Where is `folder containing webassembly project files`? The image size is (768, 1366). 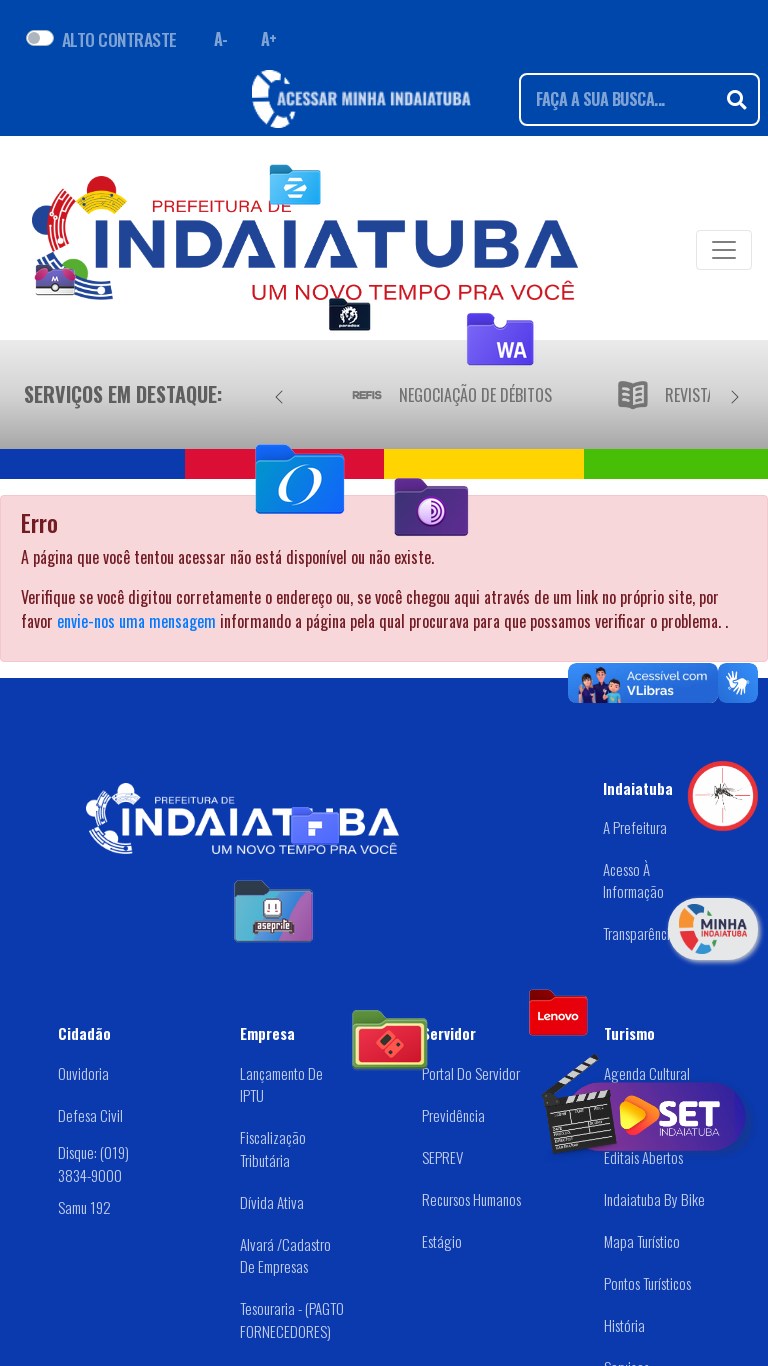
folder containing webassembly project files is located at coordinates (500, 341).